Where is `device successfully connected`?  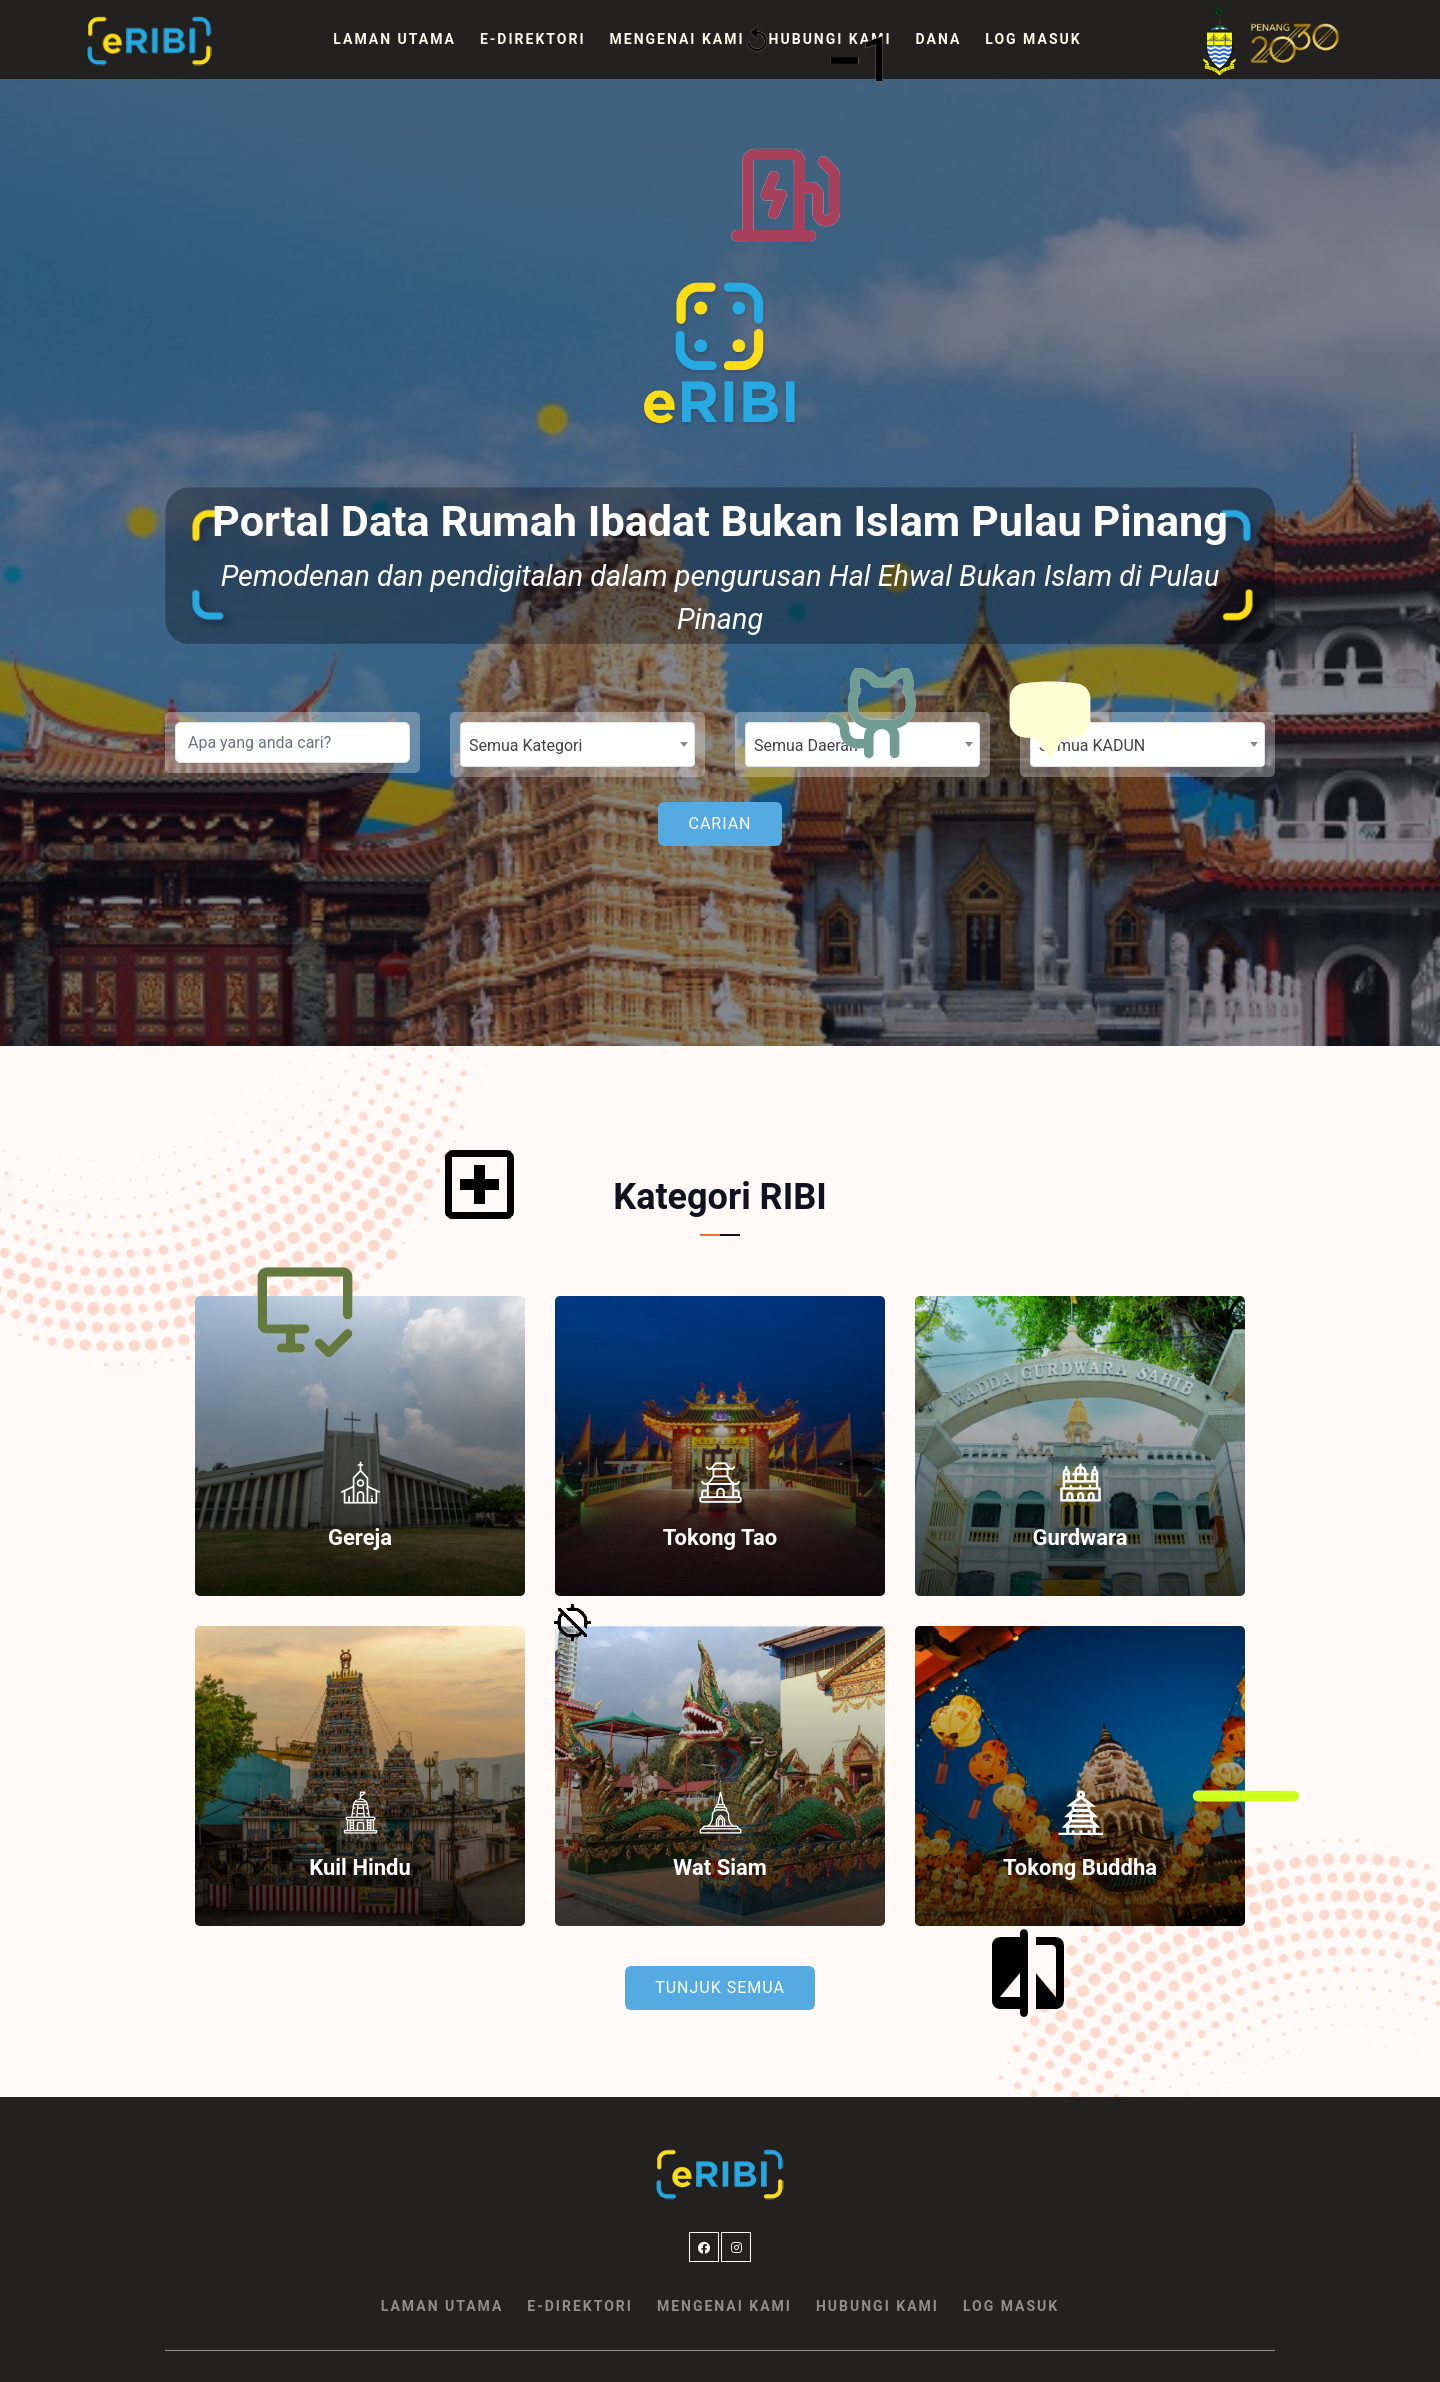
device successfully connected is located at coordinates (305, 1310).